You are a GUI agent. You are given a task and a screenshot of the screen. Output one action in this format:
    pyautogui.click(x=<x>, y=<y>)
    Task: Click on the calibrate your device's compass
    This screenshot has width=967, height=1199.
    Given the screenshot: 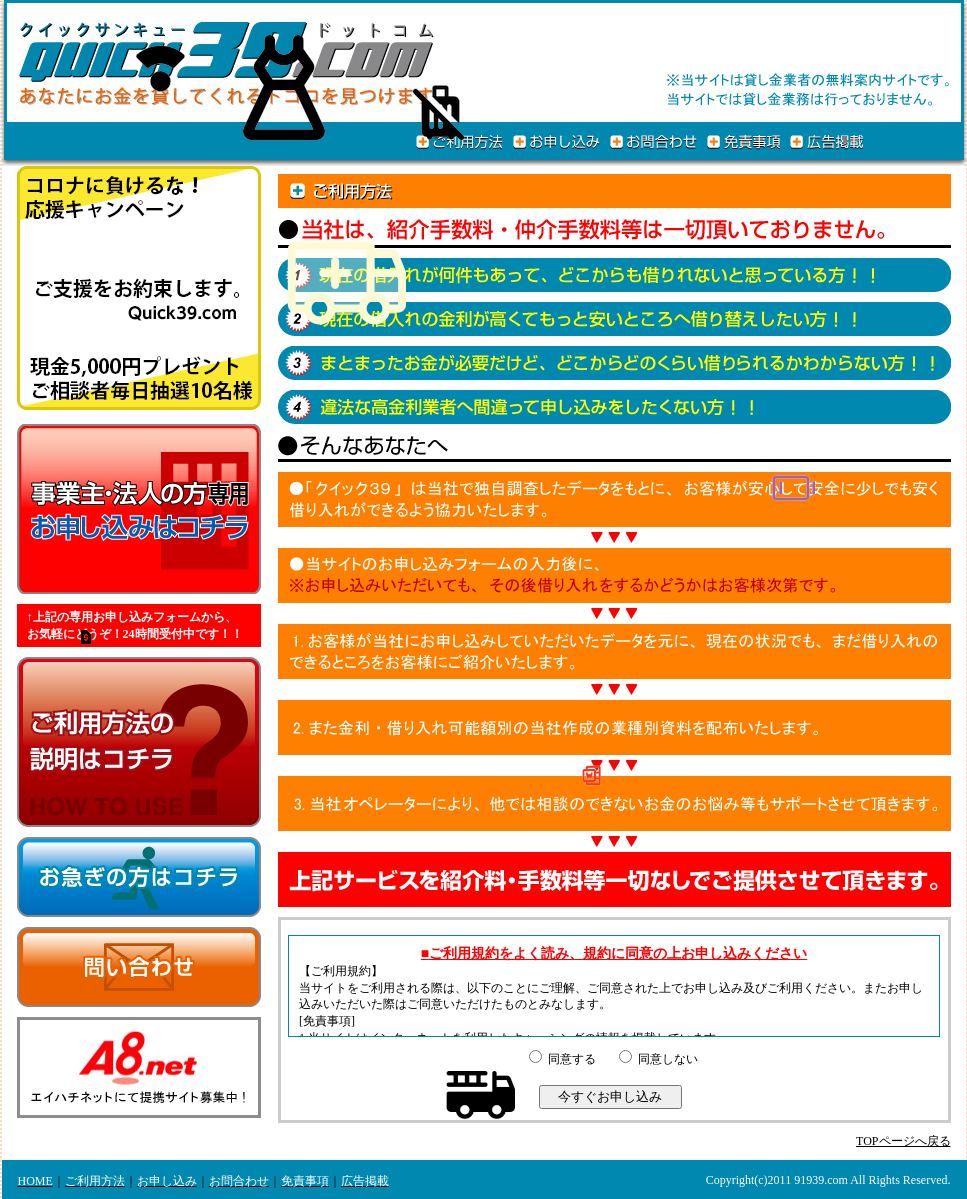 What is the action you would take?
    pyautogui.click(x=160, y=68)
    